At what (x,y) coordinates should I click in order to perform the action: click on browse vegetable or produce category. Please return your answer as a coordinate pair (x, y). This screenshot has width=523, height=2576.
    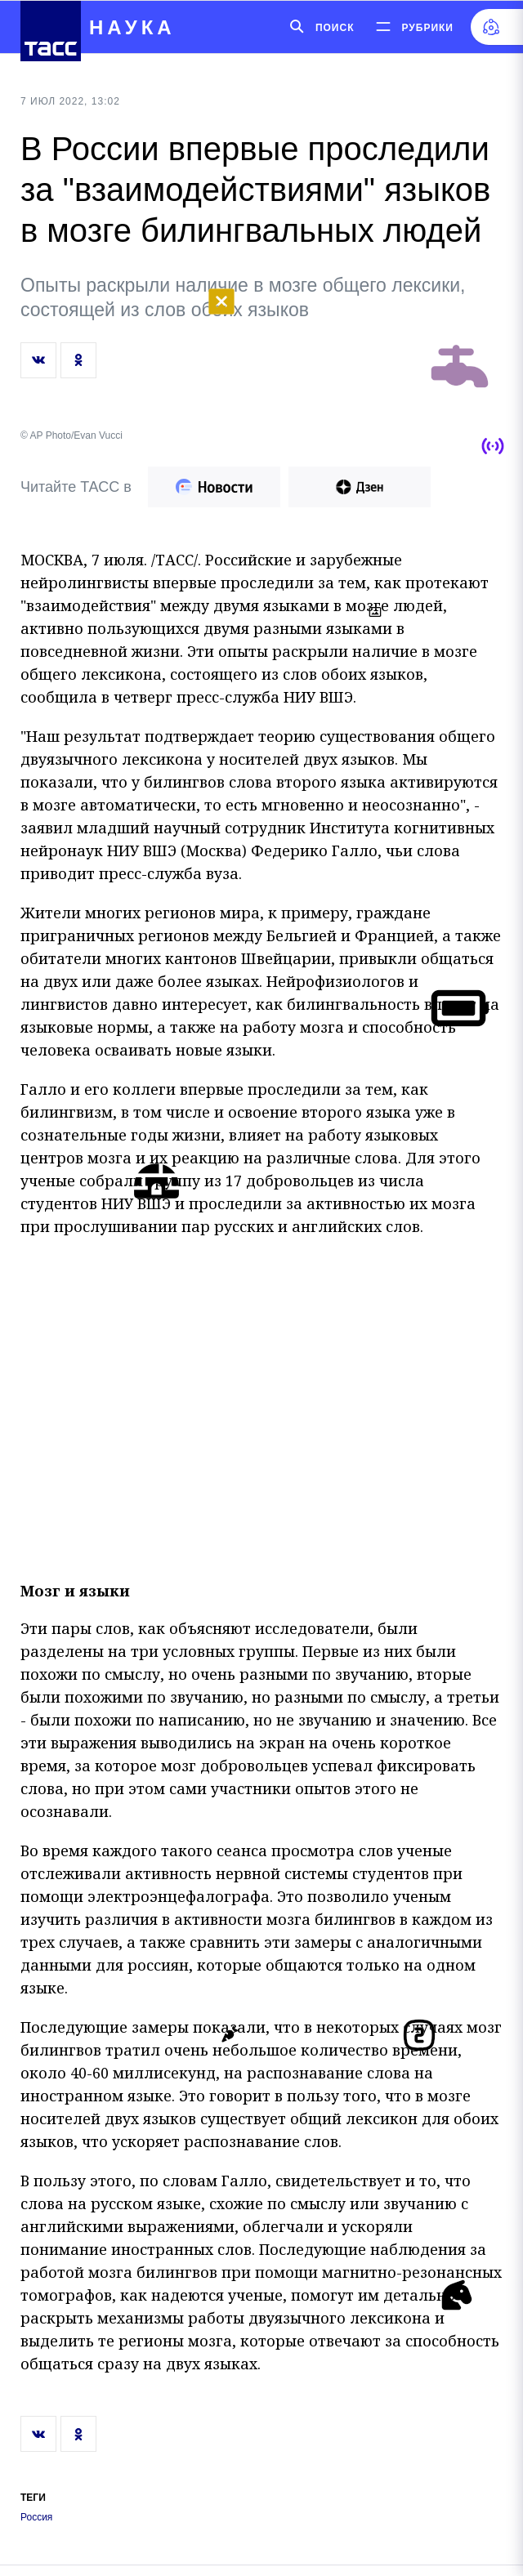
    Looking at the image, I should click on (229, 2034).